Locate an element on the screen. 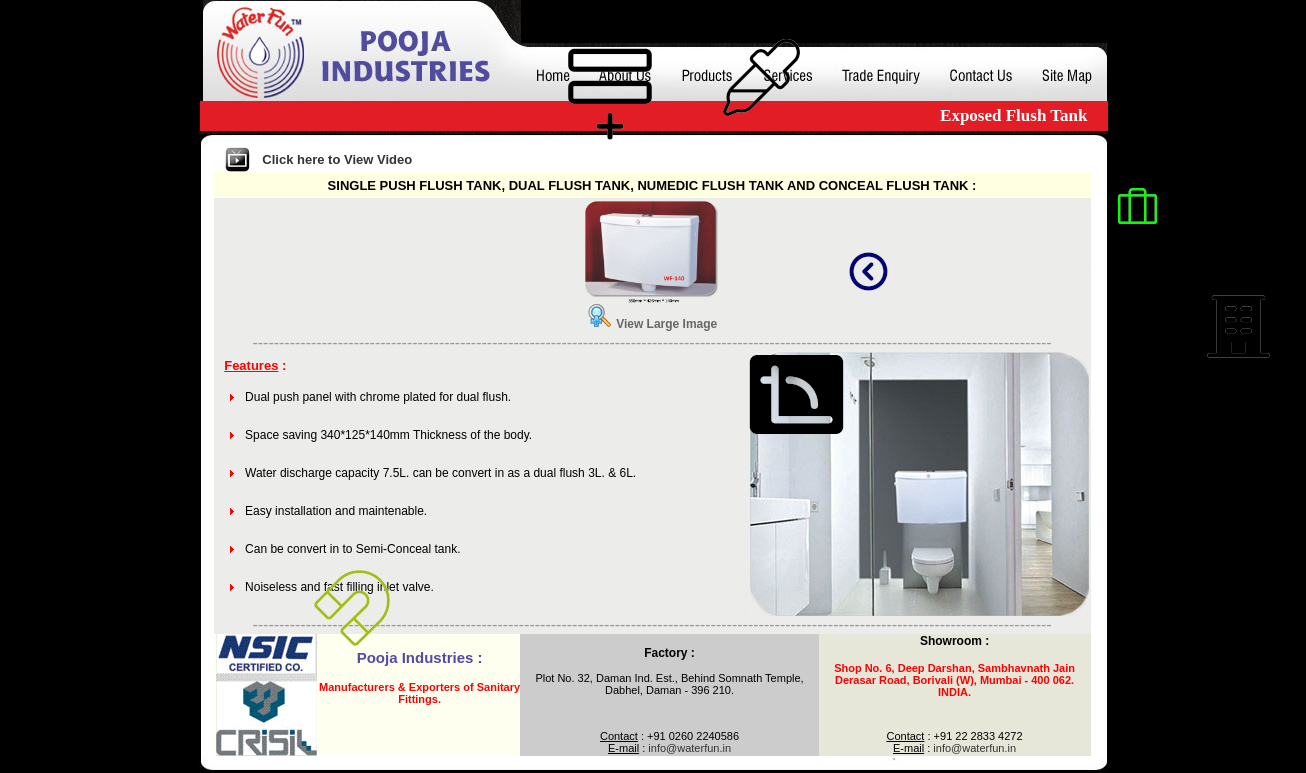 The image size is (1306, 773). measure or adjust an angle is located at coordinates (796, 394).